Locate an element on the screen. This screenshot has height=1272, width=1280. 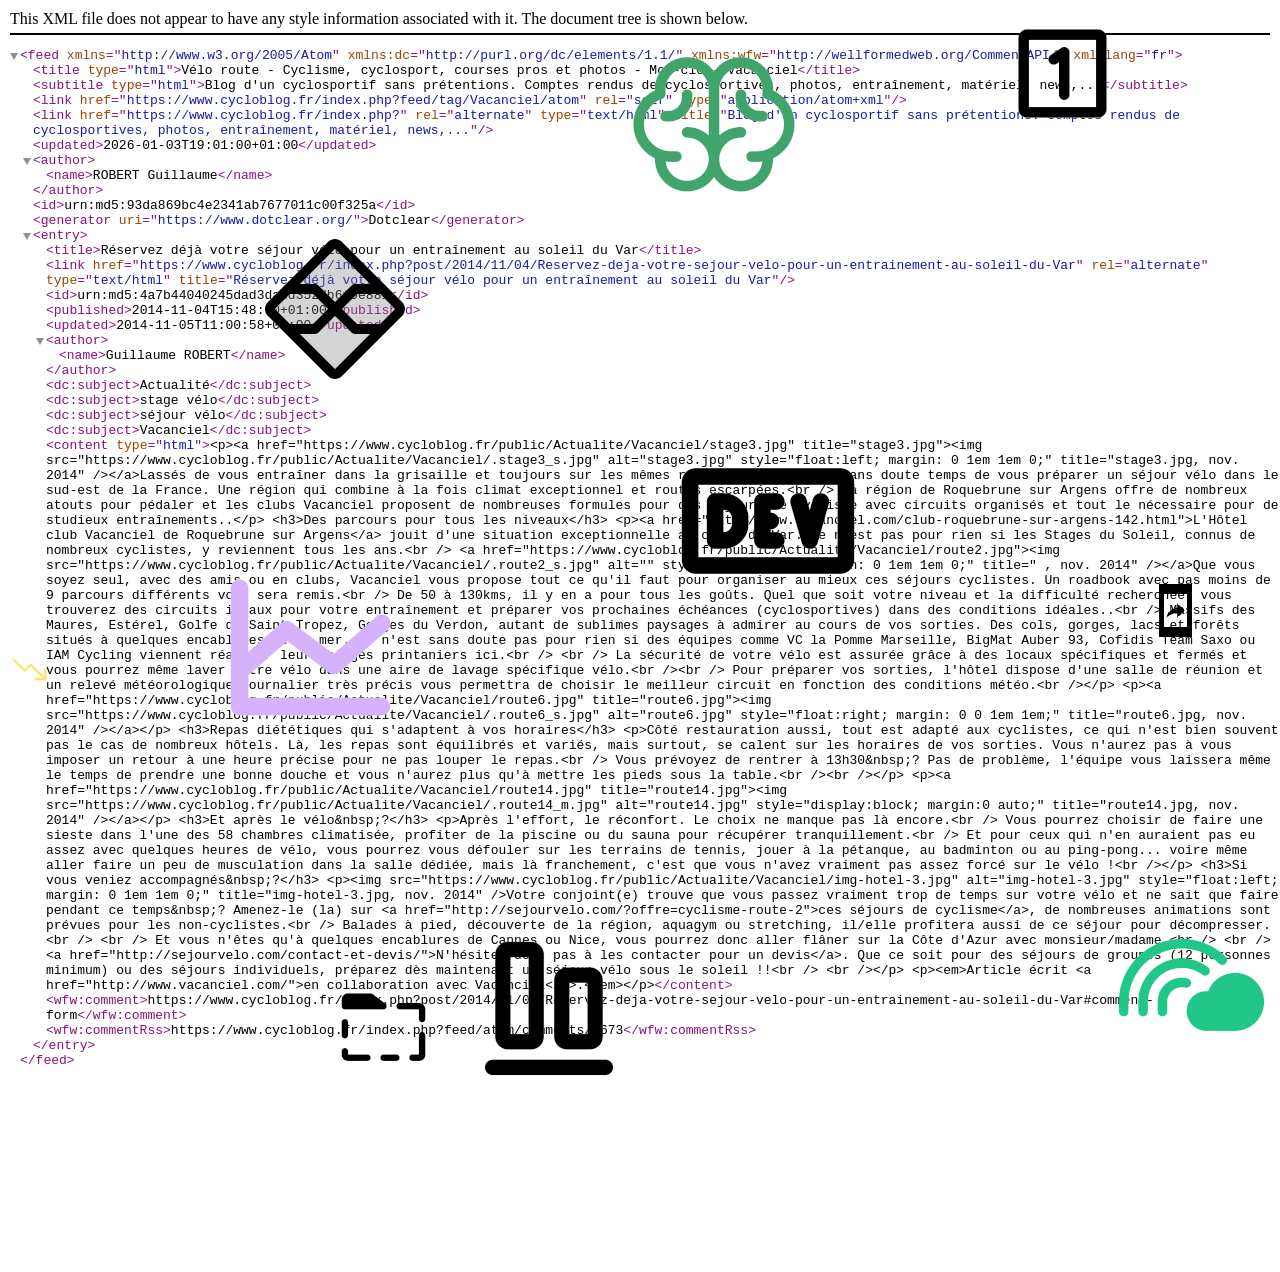
view analytics or statistics is located at coordinates (310, 647).